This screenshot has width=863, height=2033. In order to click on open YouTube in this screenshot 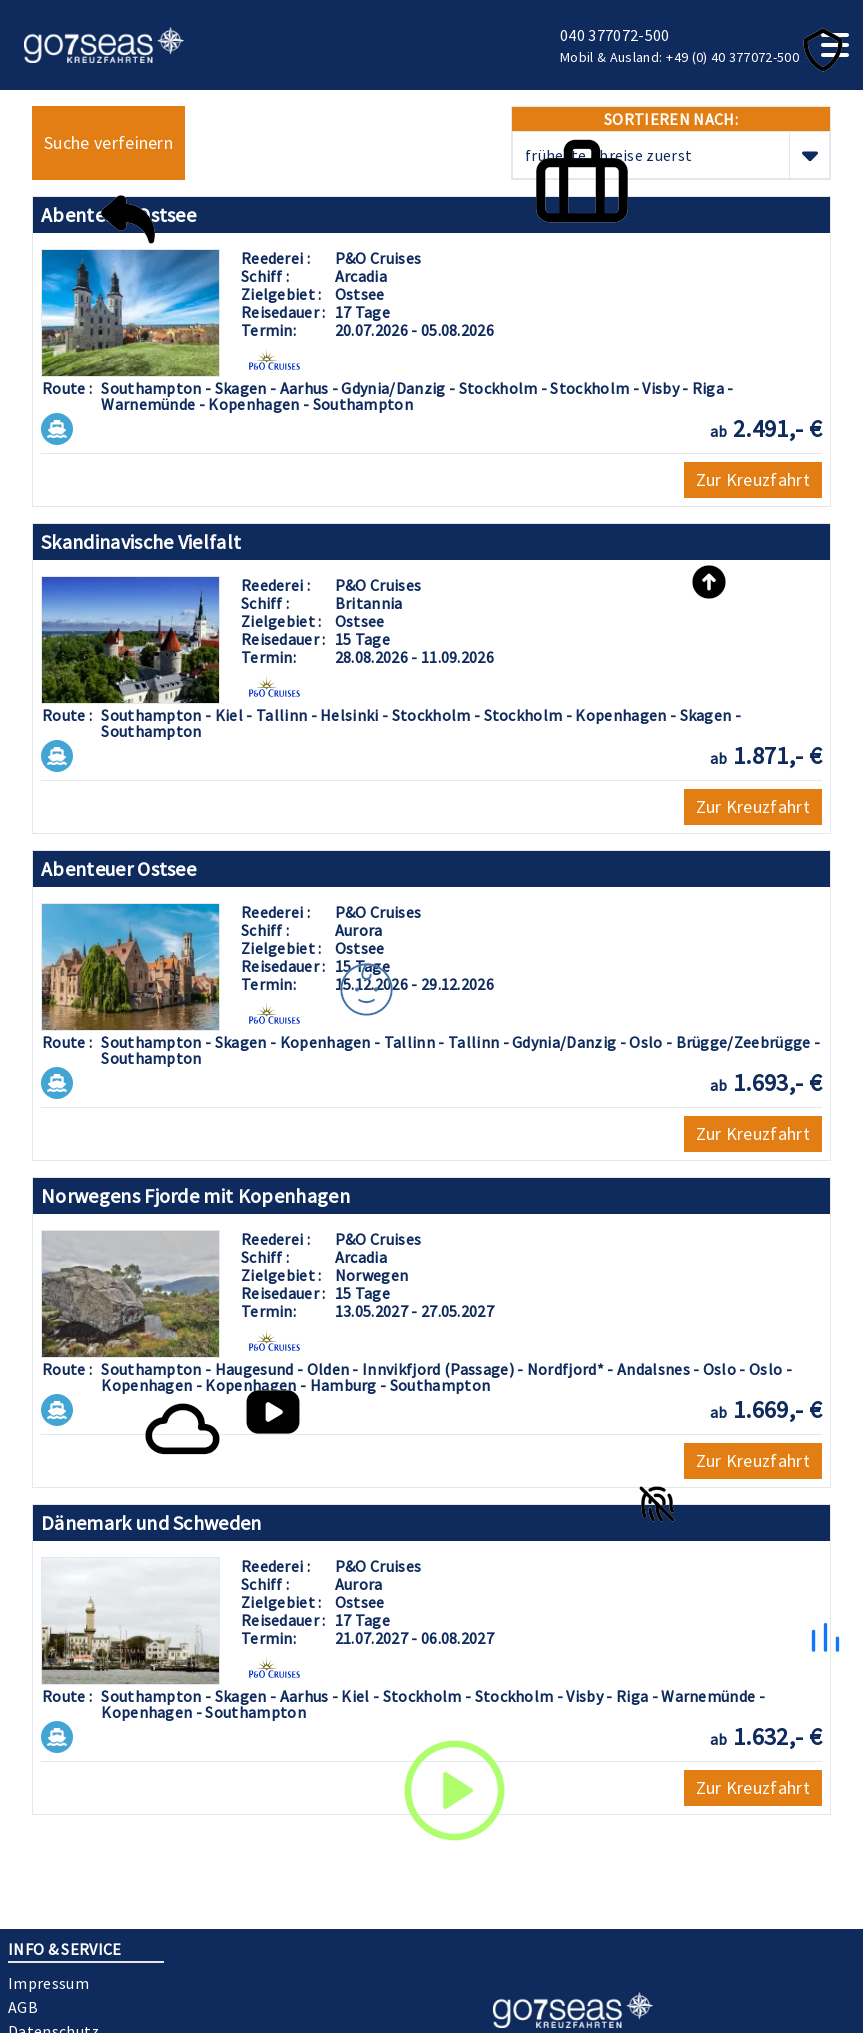, I will do `click(273, 1412)`.